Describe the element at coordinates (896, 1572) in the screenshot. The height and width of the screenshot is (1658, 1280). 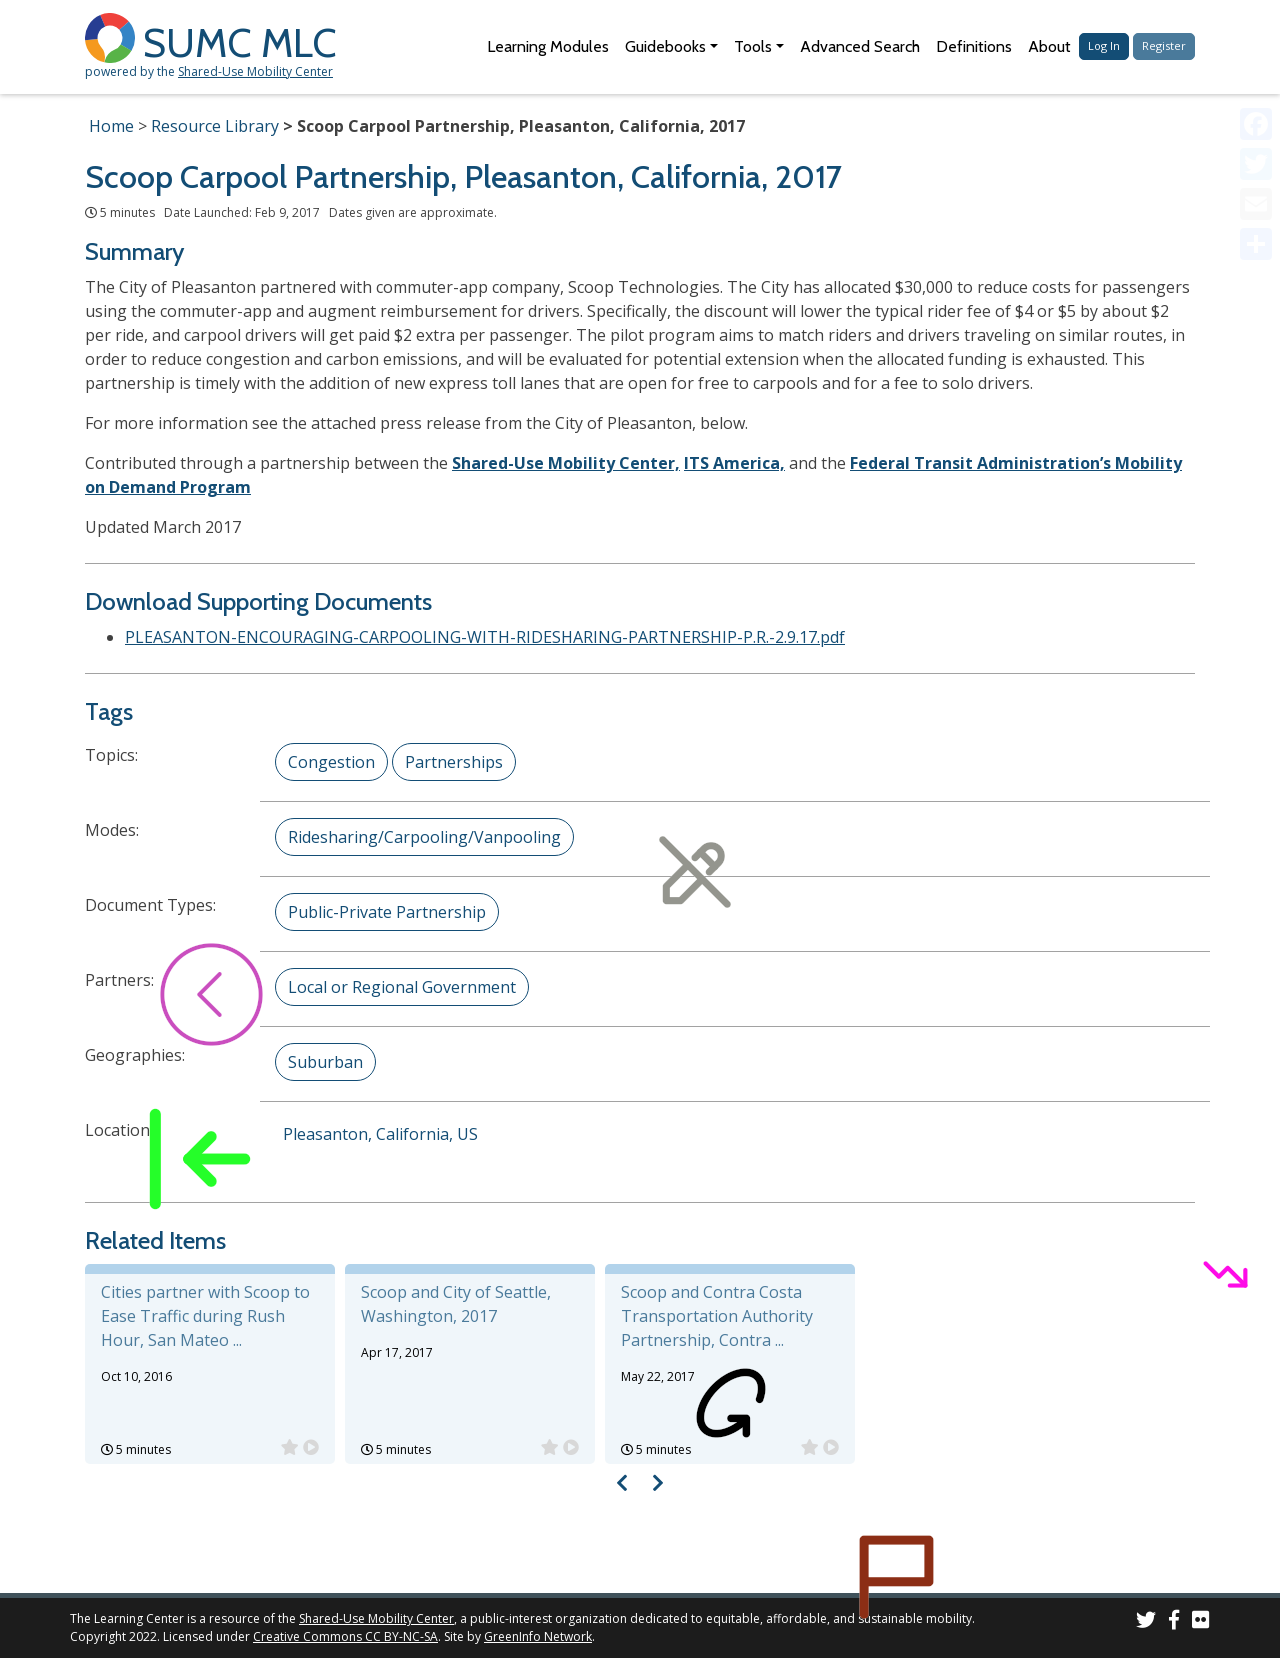
I see `flag an item for review` at that location.